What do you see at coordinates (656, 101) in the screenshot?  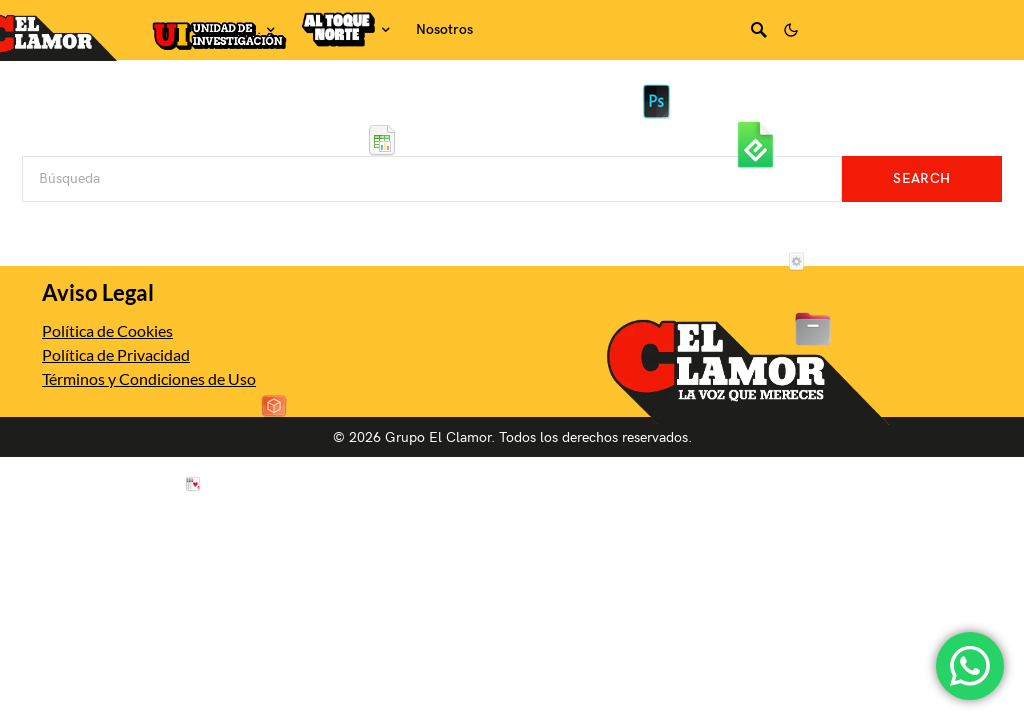 I see `adobe photoshop file type indicator` at bounding box center [656, 101].